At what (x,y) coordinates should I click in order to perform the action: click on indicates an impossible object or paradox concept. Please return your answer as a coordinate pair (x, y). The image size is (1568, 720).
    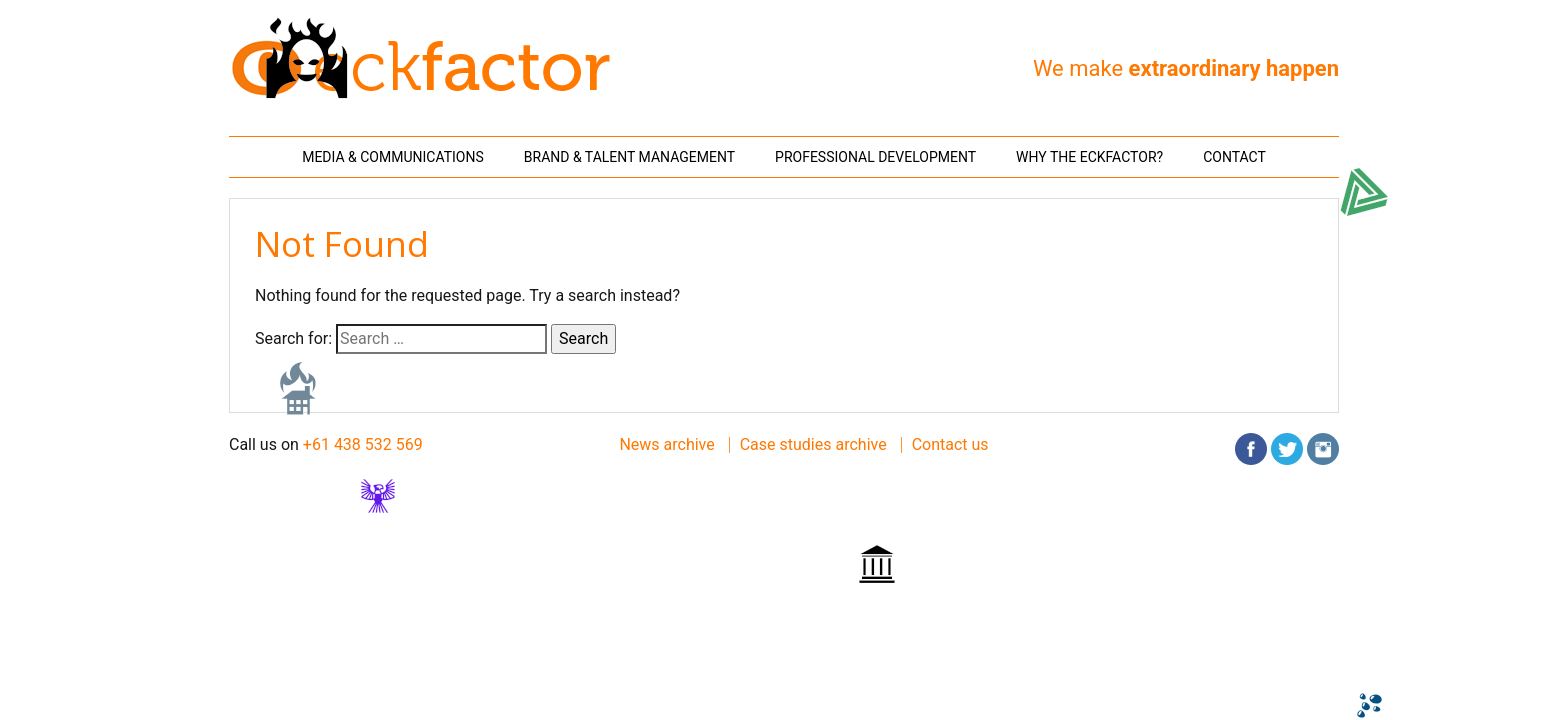
    Looking at the image, I should click on (1364, 192).